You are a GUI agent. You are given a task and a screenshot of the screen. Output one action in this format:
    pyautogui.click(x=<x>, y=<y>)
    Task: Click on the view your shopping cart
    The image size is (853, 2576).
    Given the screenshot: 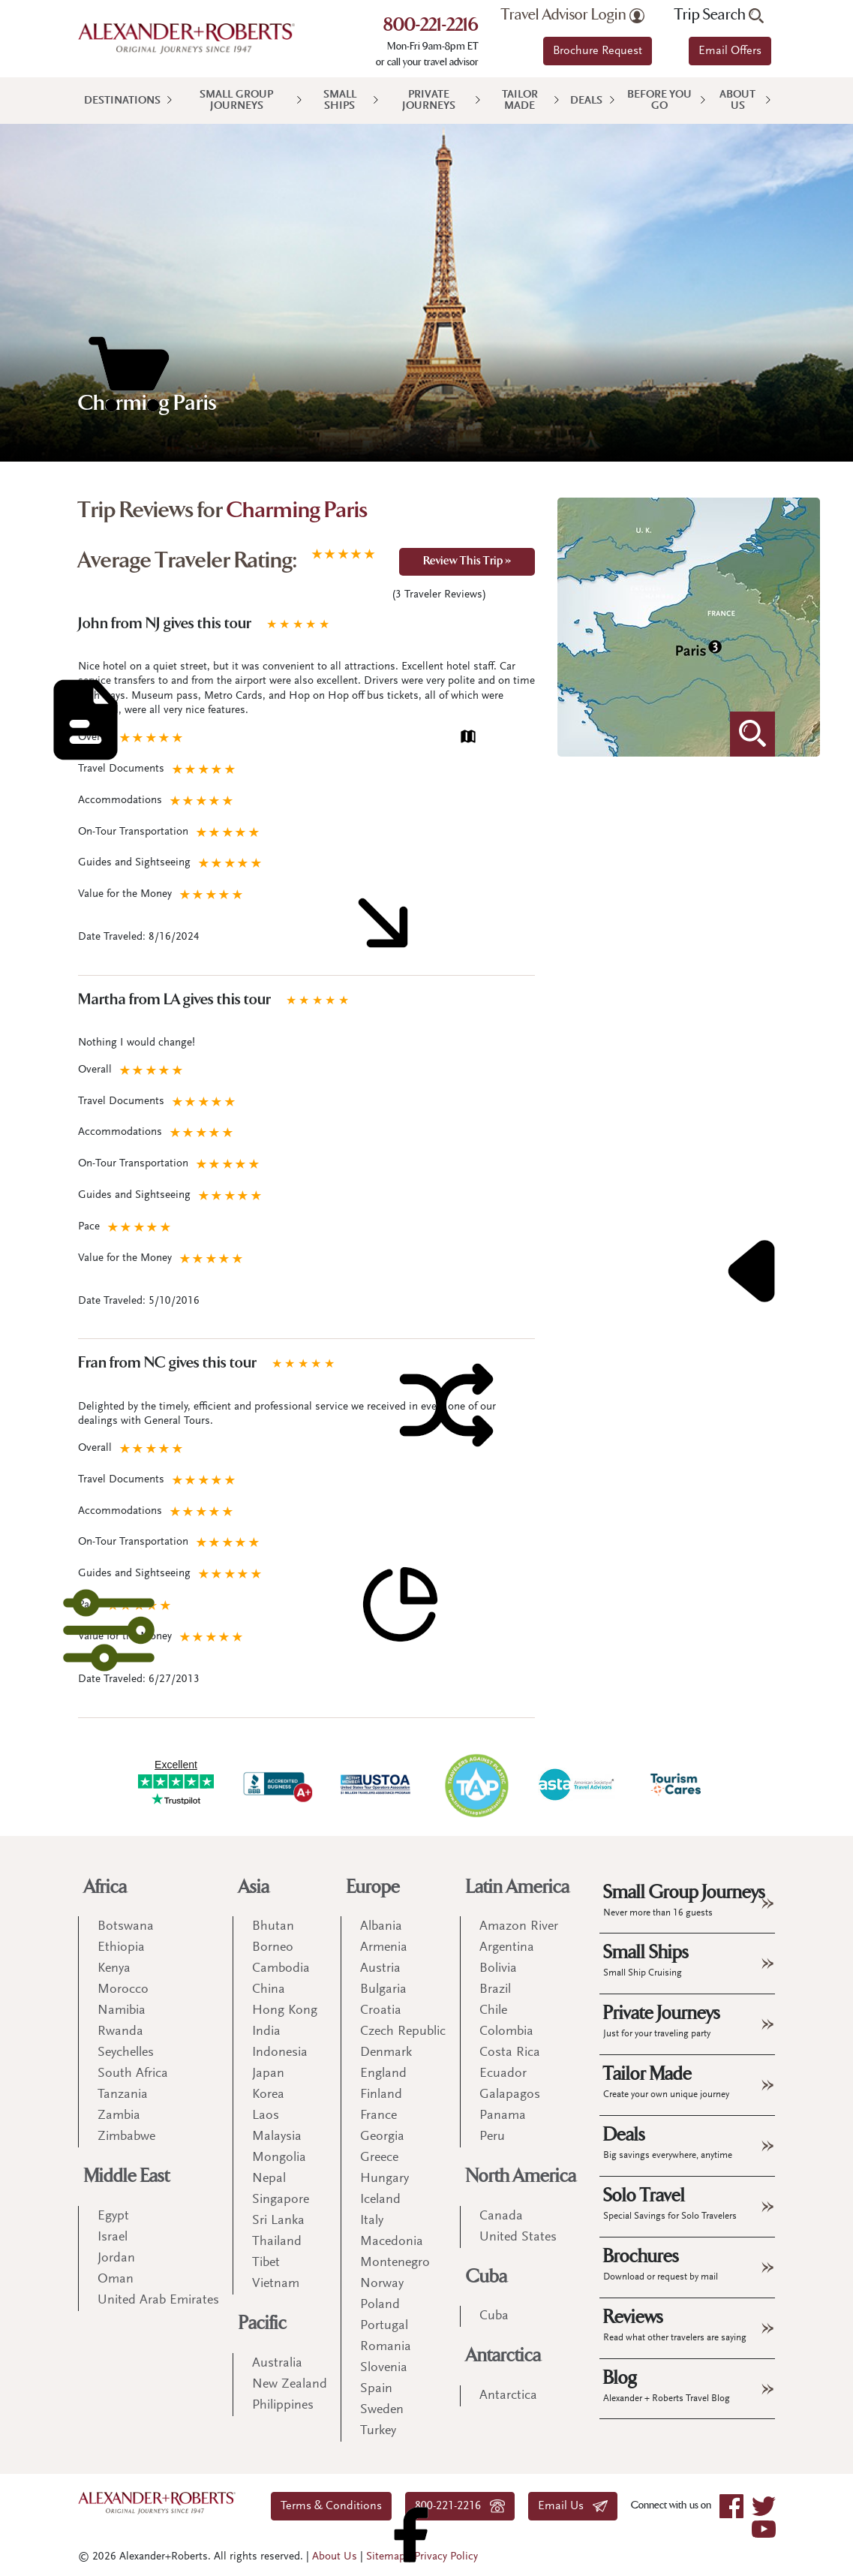 What is the action you would take?
    pyautogui.click(x=130, y=374)
    